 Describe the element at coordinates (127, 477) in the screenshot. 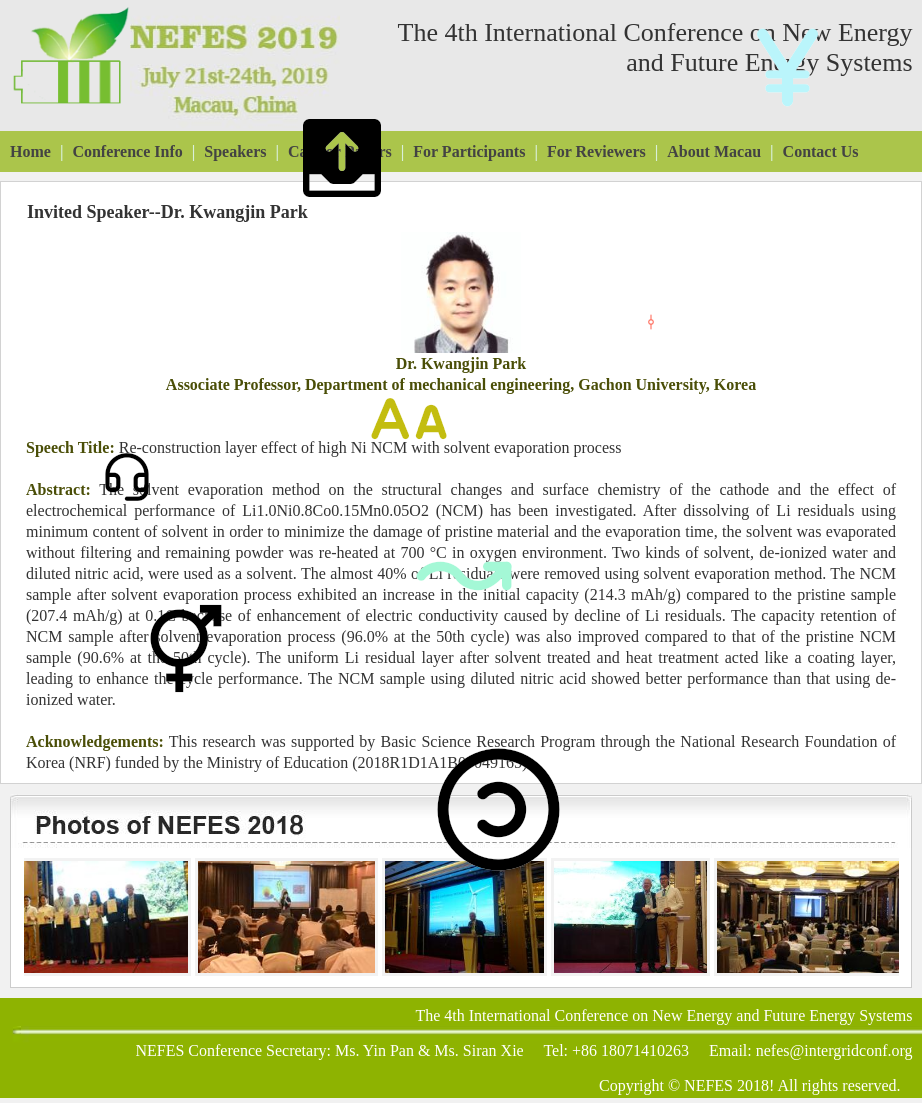

I see `contact customer support` at that location.